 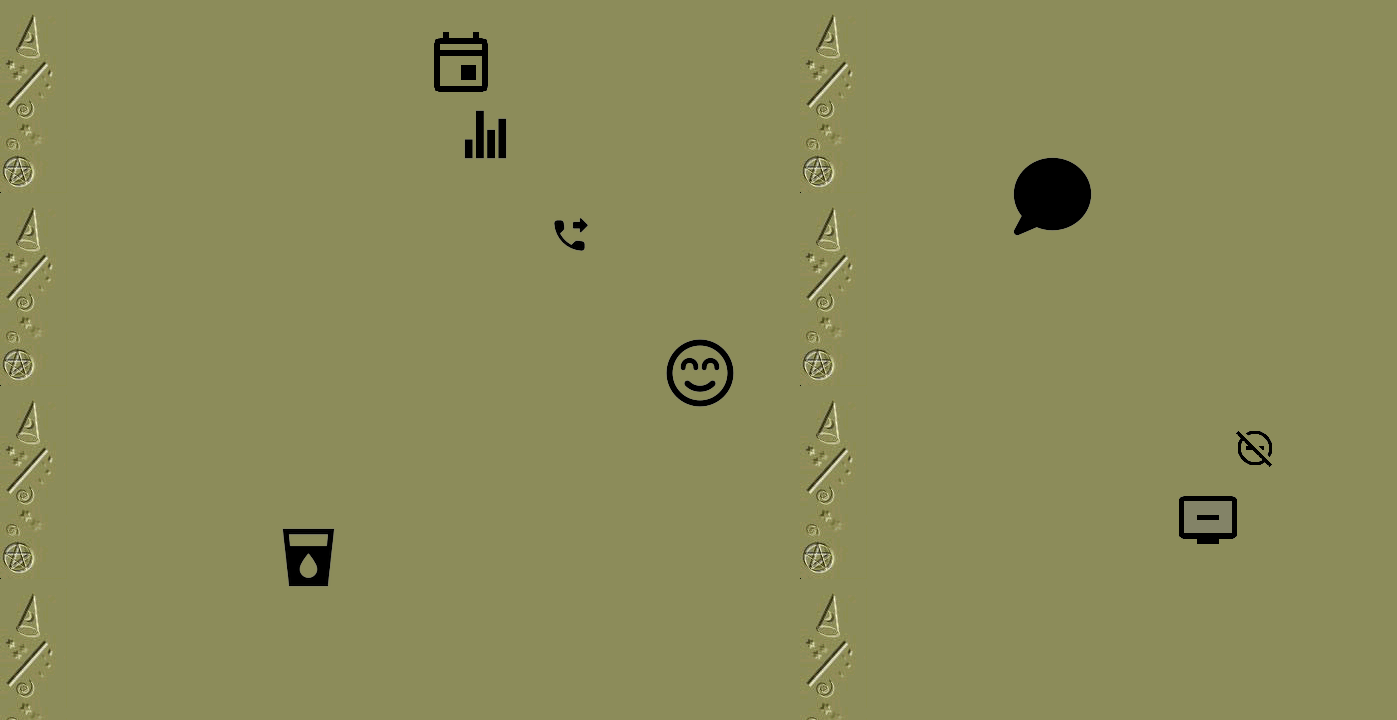 What do you see at coordinates (461, 62) in the screenshot?
I see `view calendar or scheduled events` at bounding box center [461, 62].